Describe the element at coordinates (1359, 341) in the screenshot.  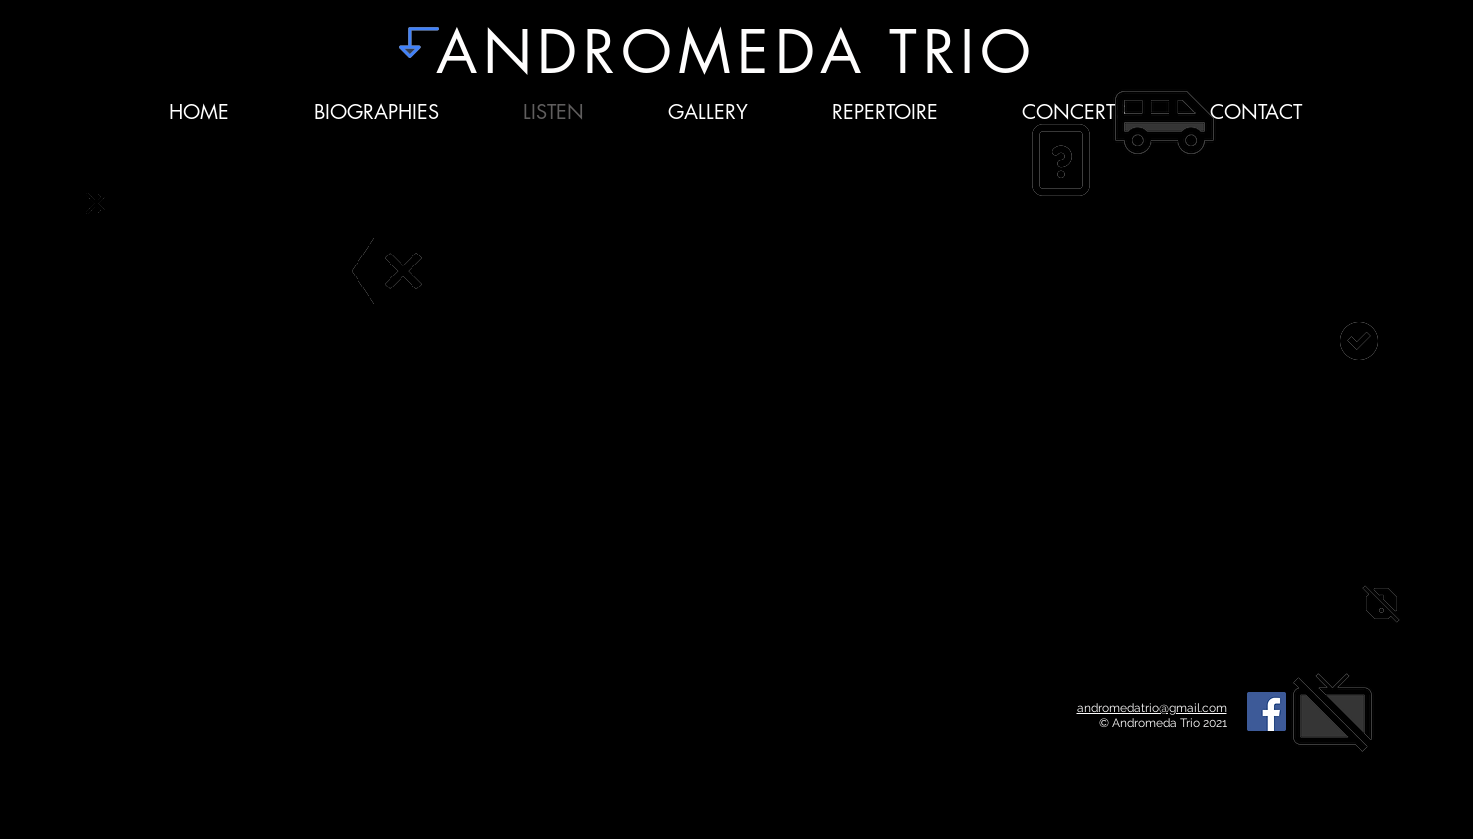
I see `indicates successful completion or confirmation` at that location.